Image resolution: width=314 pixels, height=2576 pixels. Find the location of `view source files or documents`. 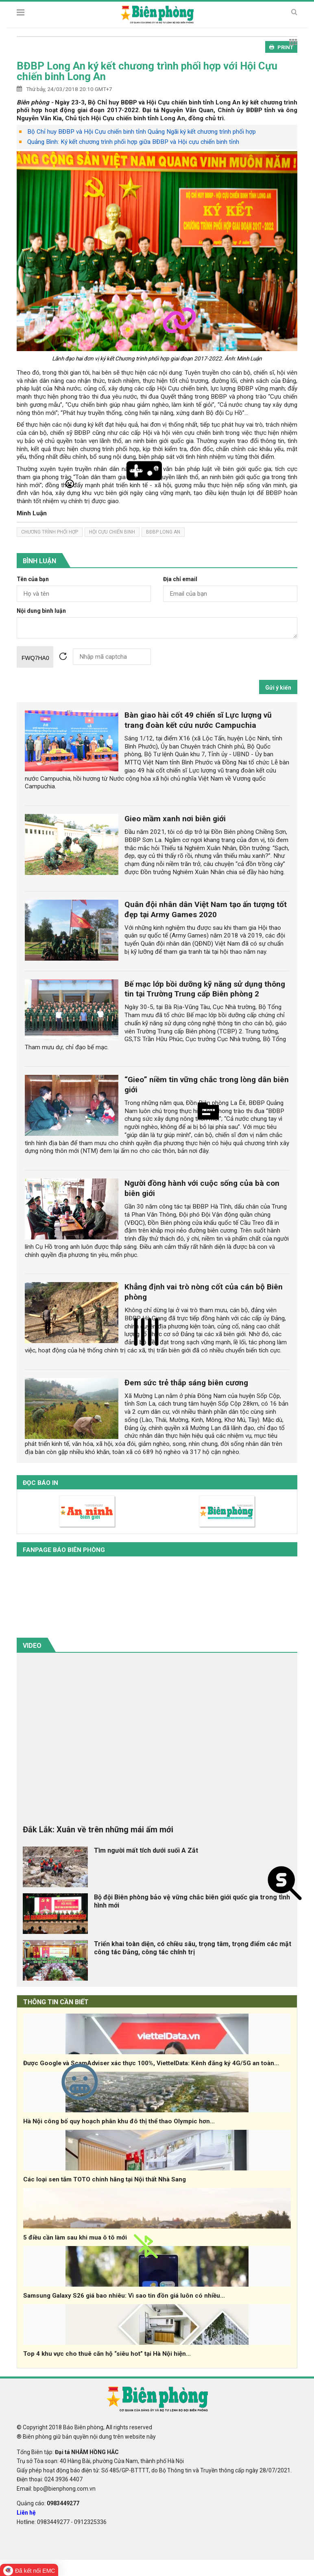

view source files or documents is located at coordinates (208, 1111).